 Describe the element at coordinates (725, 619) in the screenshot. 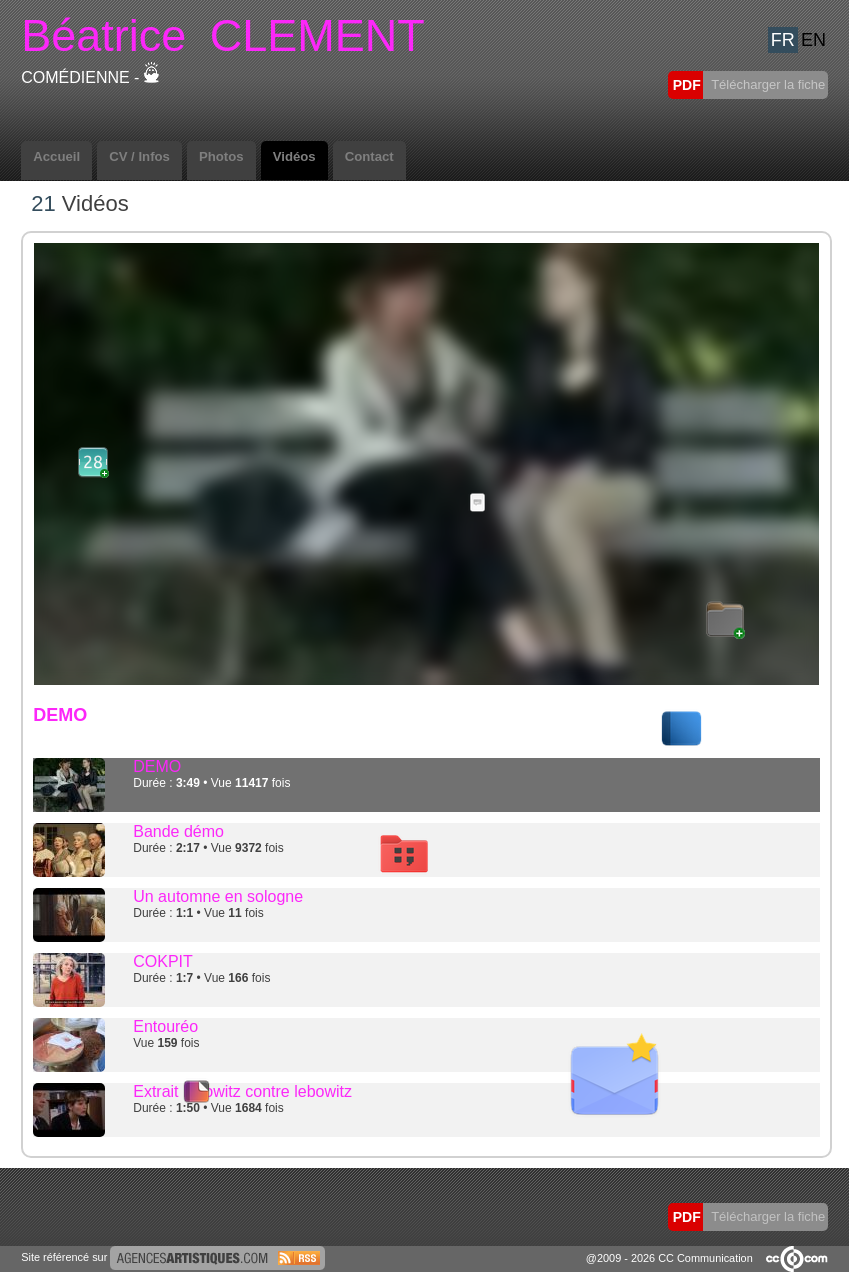

I see `create a new folder` at that location.